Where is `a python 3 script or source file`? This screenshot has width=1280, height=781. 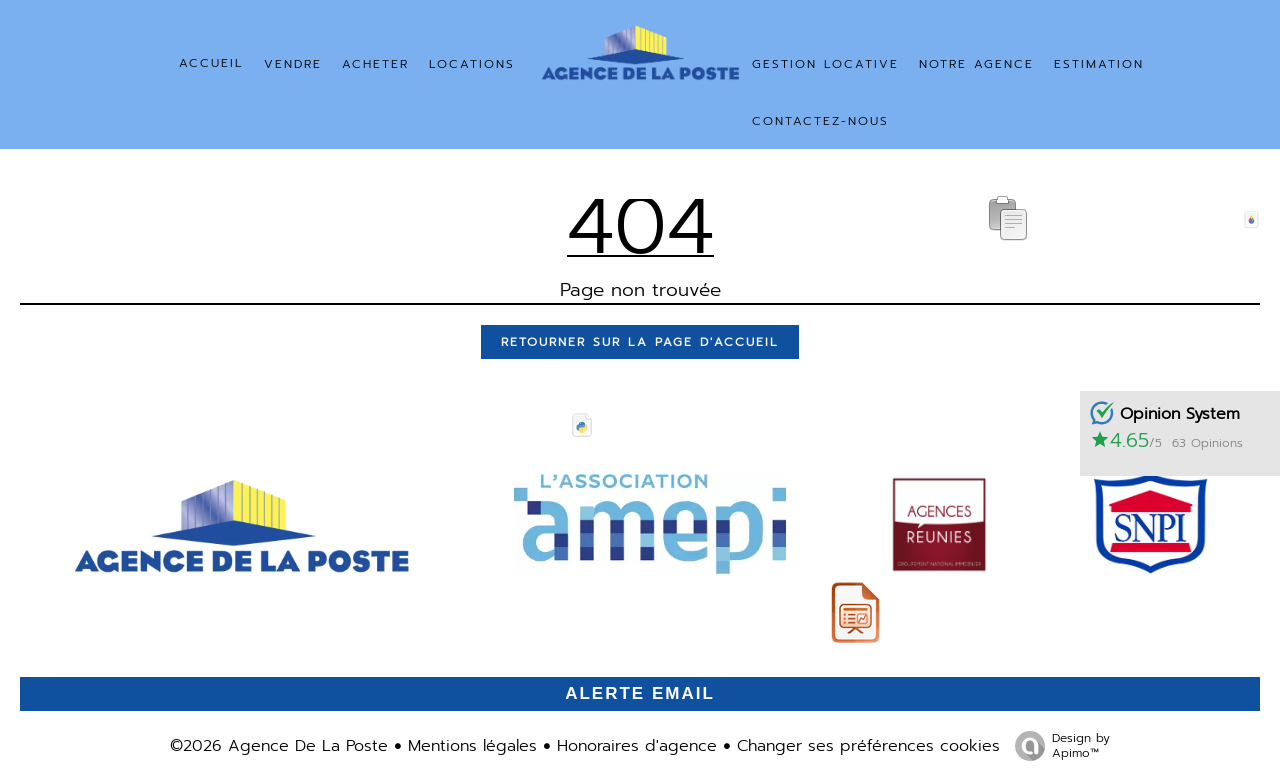
a python 3 script or source file is located at coordinates (582, 425).